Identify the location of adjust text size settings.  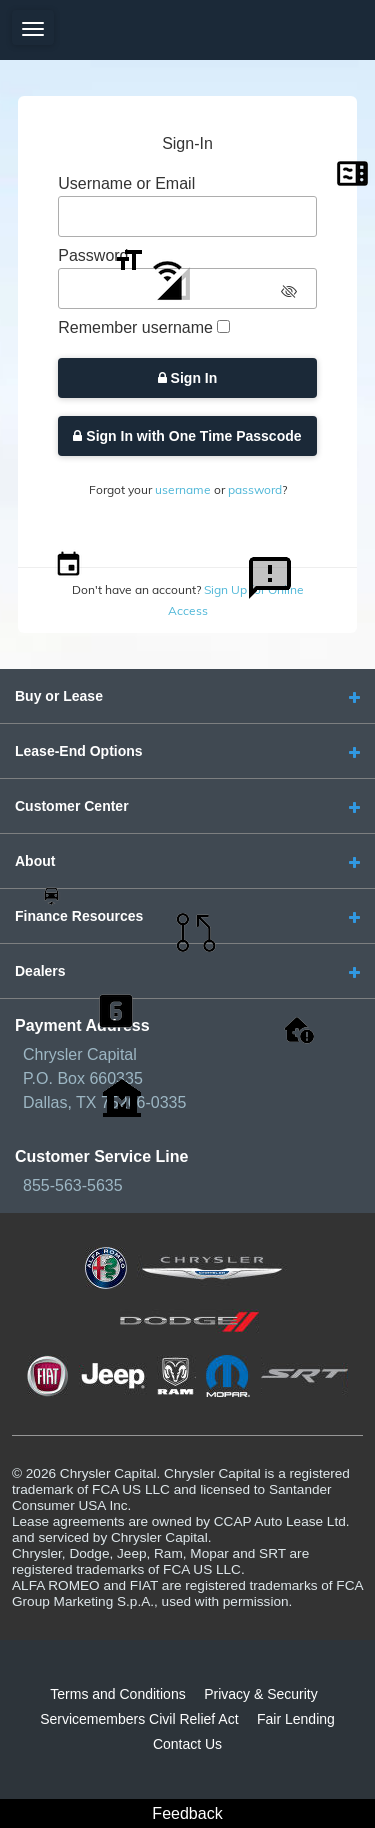
(129, 261).